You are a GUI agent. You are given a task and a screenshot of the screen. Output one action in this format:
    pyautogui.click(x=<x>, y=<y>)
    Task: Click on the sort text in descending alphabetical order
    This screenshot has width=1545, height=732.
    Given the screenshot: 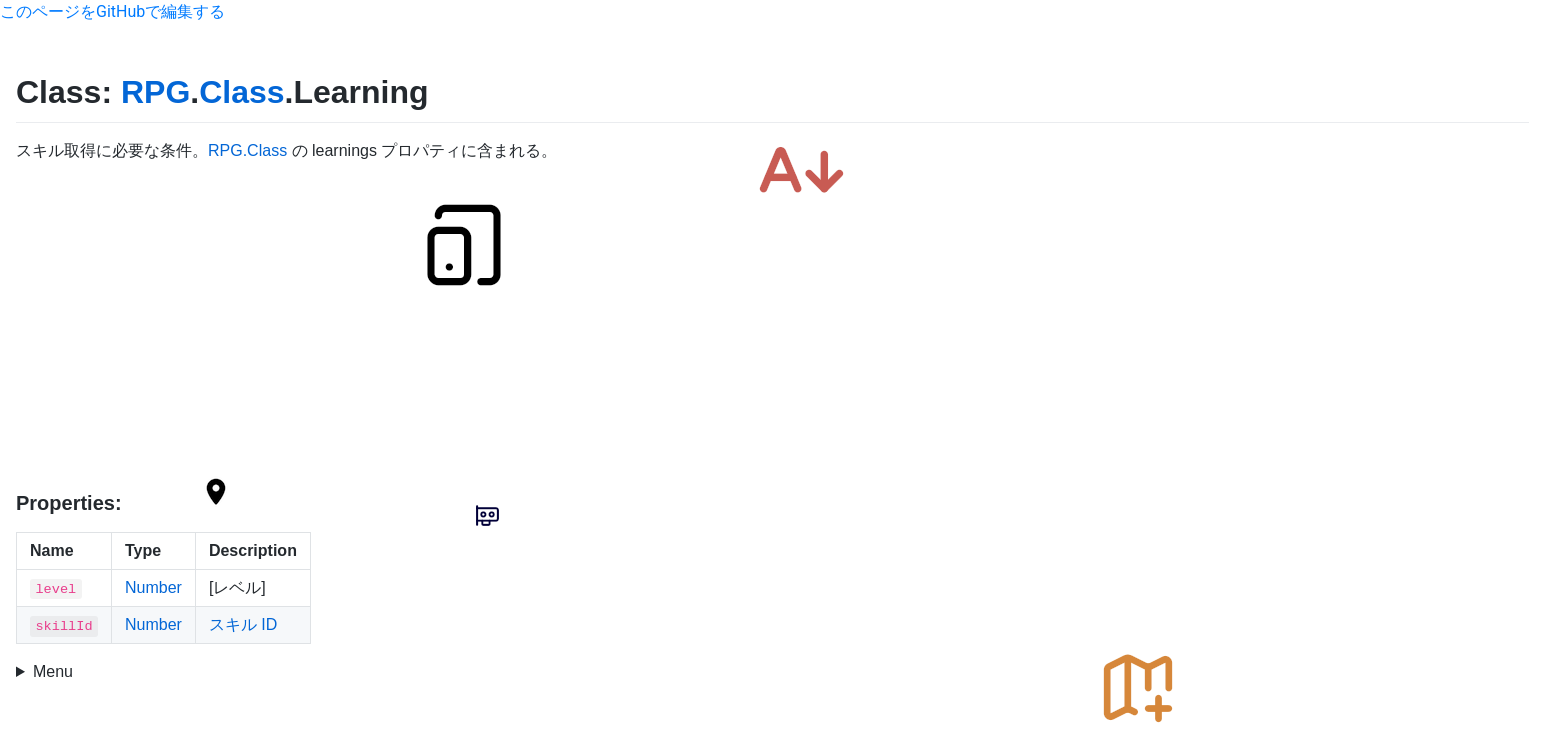 What is the action you would take?
    pyautogui.click(x=801, y=173)
    